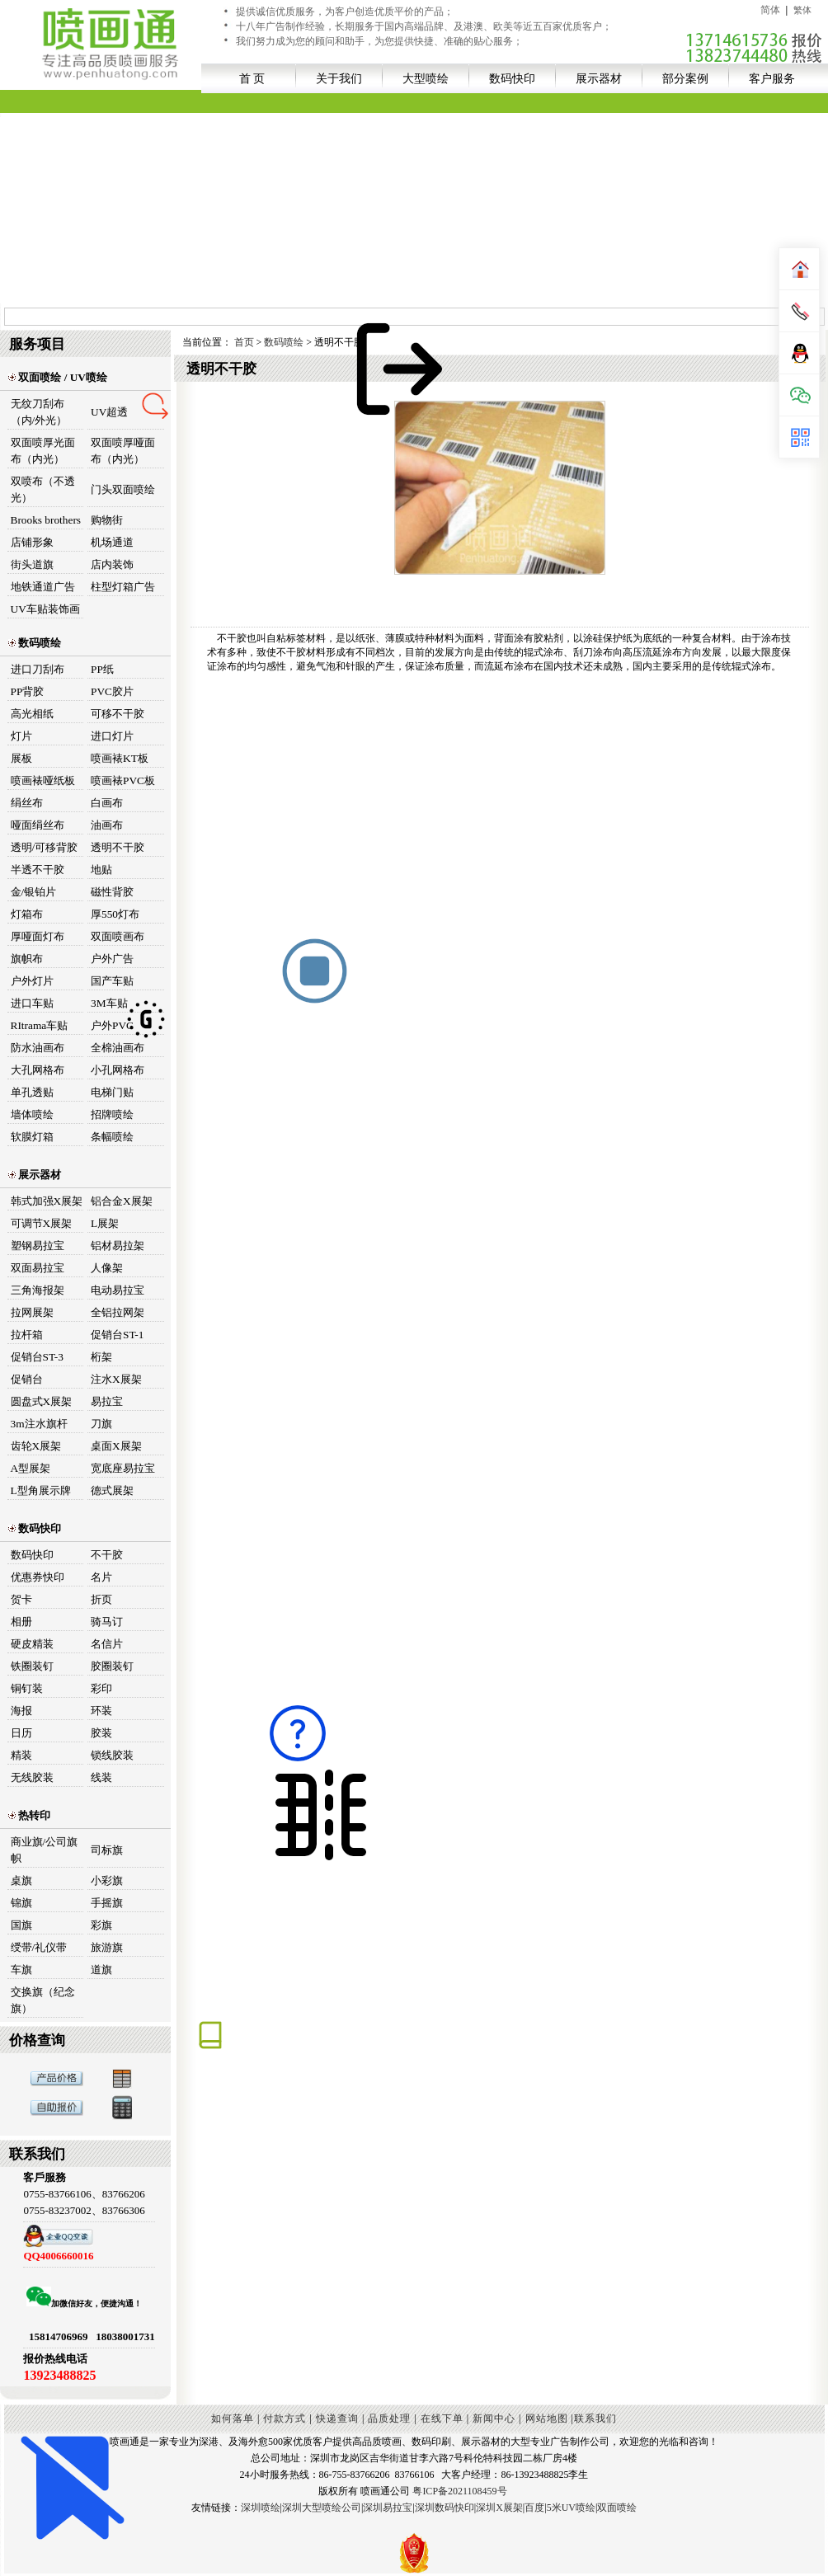 The height and width of the screenshot is (2576, 828). I want to click on stop or halt a current process, so click(314, 971).